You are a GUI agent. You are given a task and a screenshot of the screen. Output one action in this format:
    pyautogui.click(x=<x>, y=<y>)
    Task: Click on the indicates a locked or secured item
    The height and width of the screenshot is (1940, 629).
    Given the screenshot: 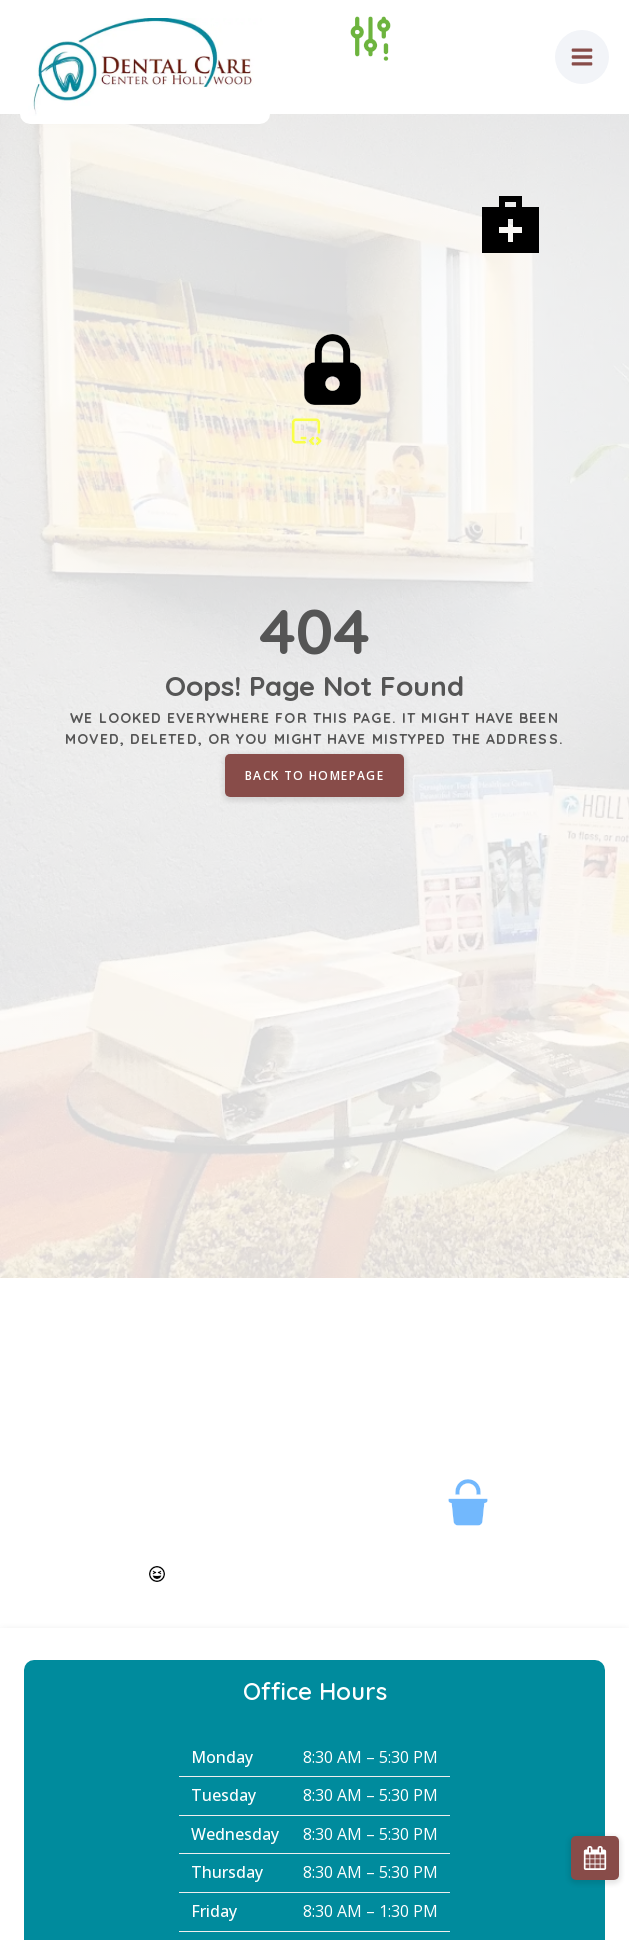 What is the action you would take?
    pyautogui.click(x=332, y=369)
    